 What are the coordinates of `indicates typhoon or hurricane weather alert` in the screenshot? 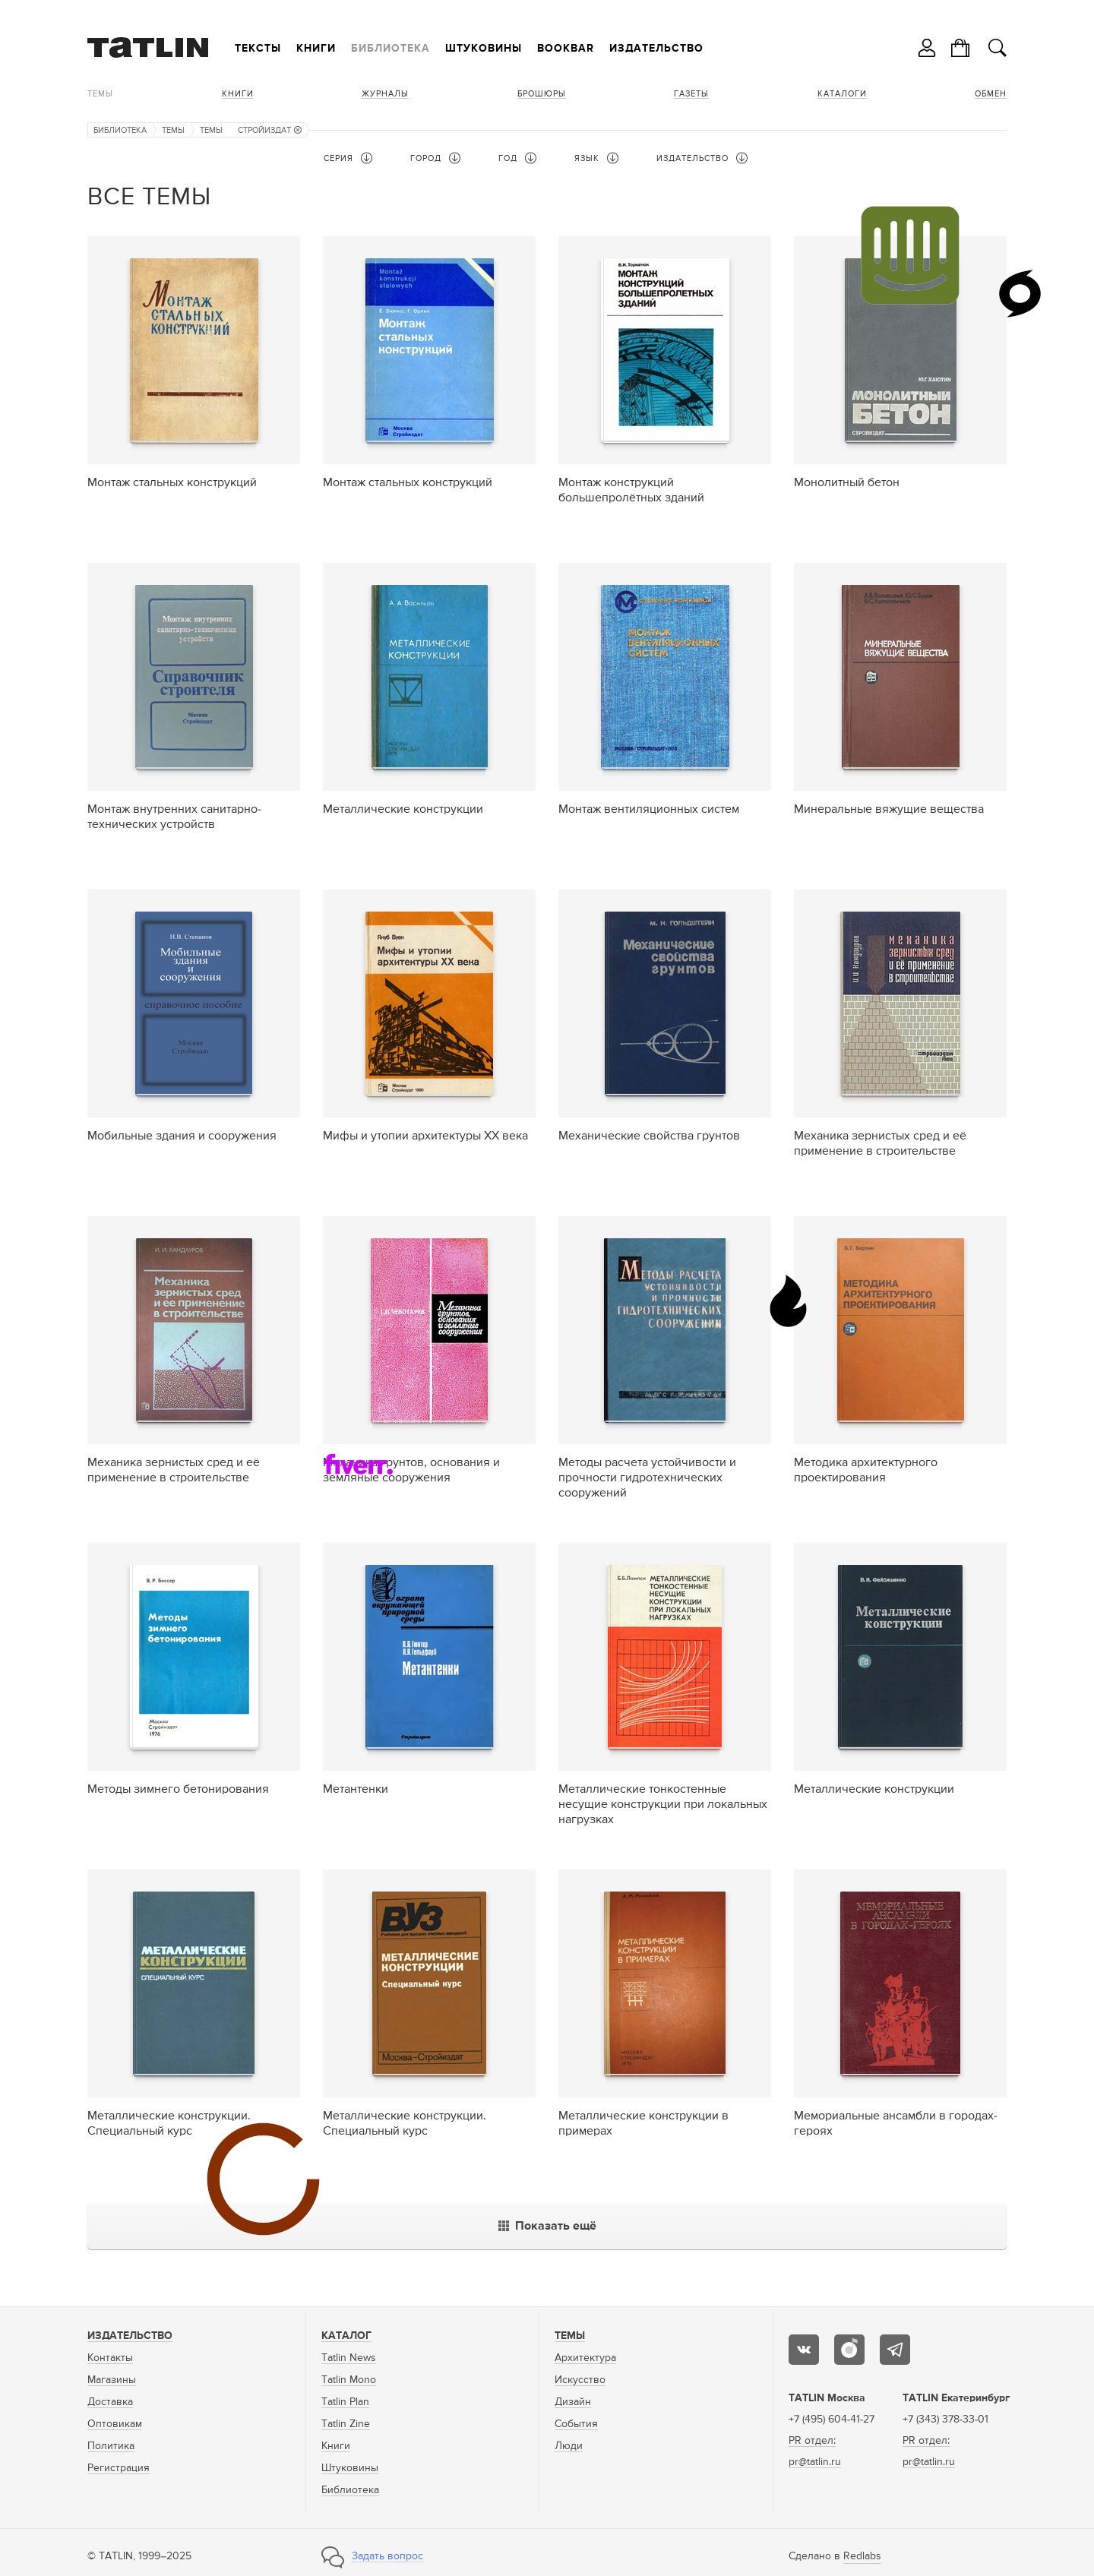 It's located at (1020, 293).